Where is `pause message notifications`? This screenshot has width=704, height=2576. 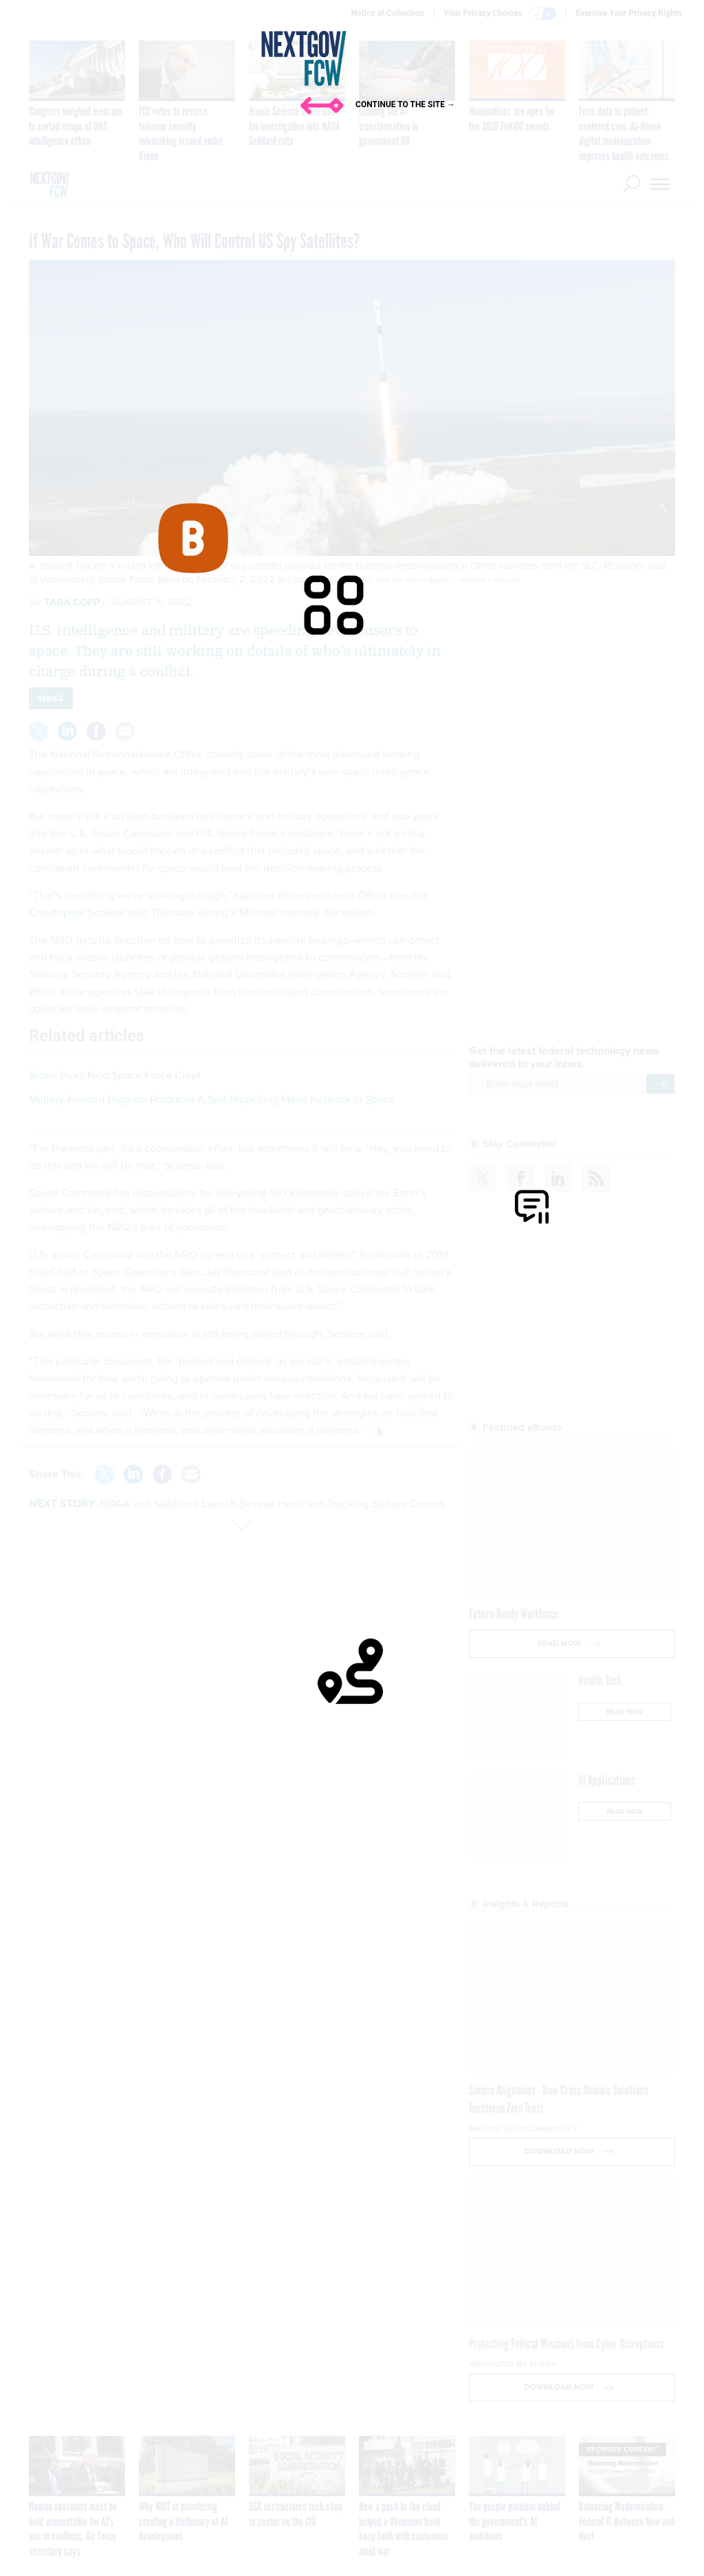 pause message notifications is located at coordinates (531, 1205).